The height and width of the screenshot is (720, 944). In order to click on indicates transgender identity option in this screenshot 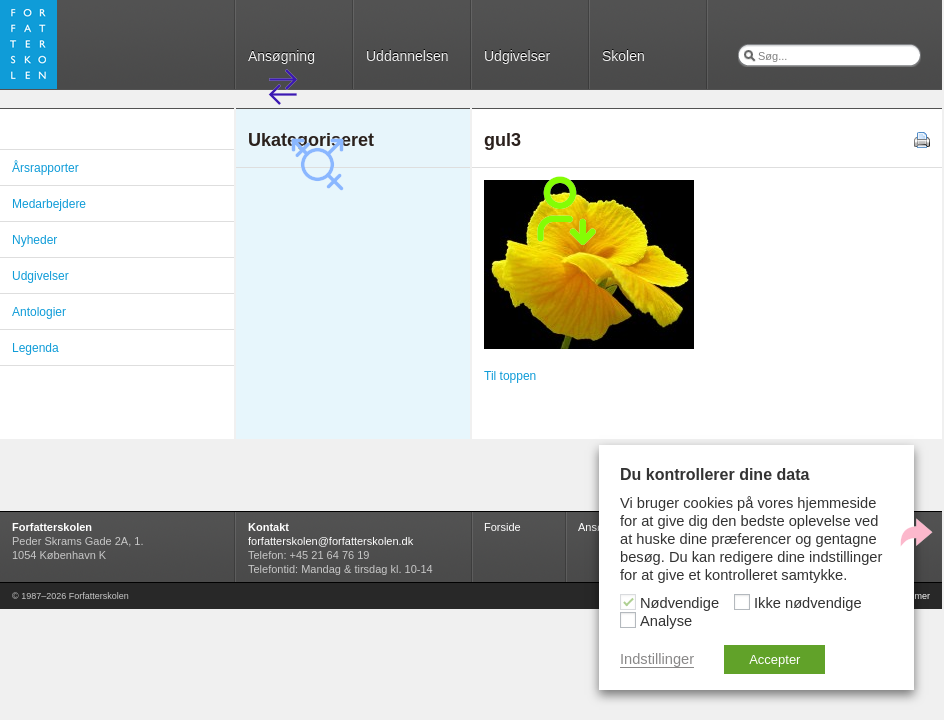, I will do `click(317, 164)`.